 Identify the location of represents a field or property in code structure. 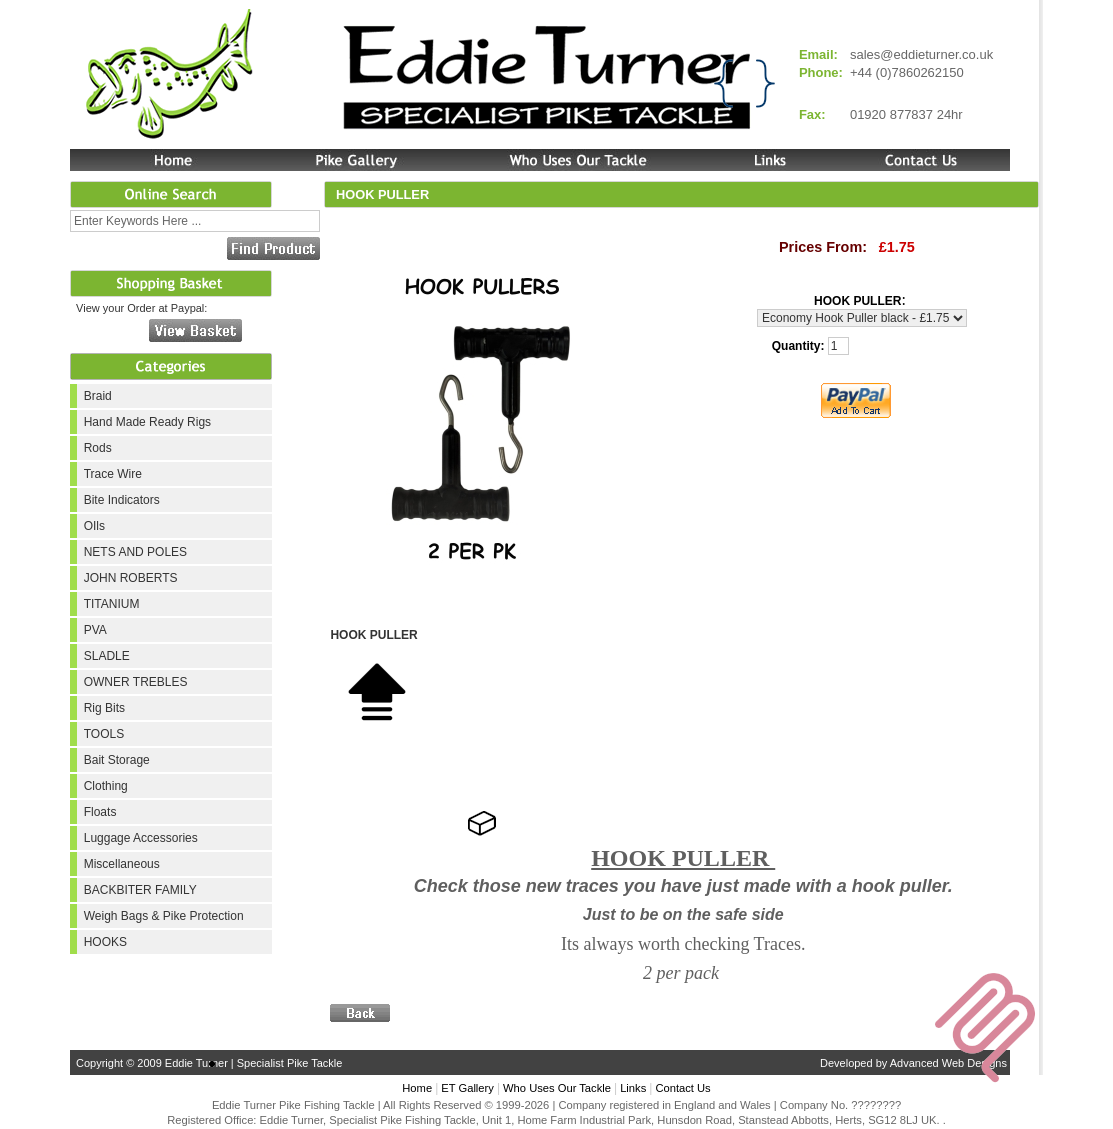
(482, 823).